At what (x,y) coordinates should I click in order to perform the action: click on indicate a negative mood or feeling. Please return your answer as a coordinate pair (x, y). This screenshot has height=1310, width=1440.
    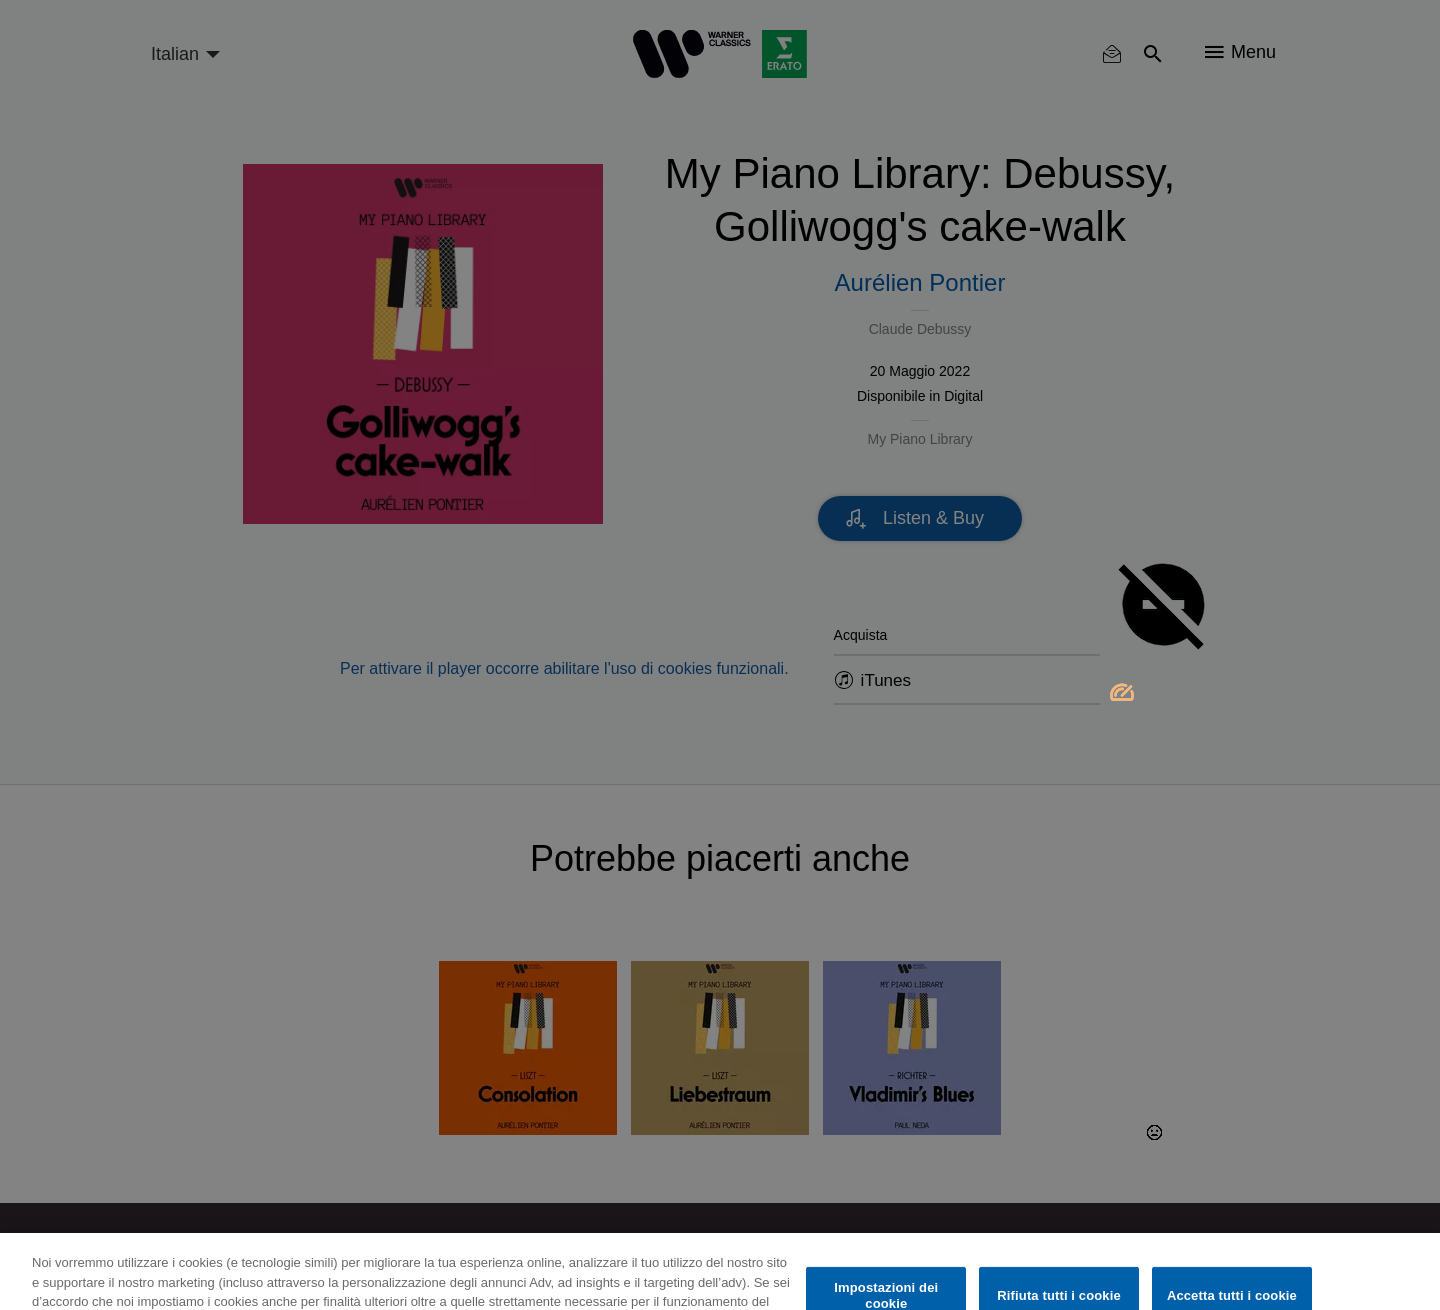
    Looking at the image, I should click on (1154, 1132).